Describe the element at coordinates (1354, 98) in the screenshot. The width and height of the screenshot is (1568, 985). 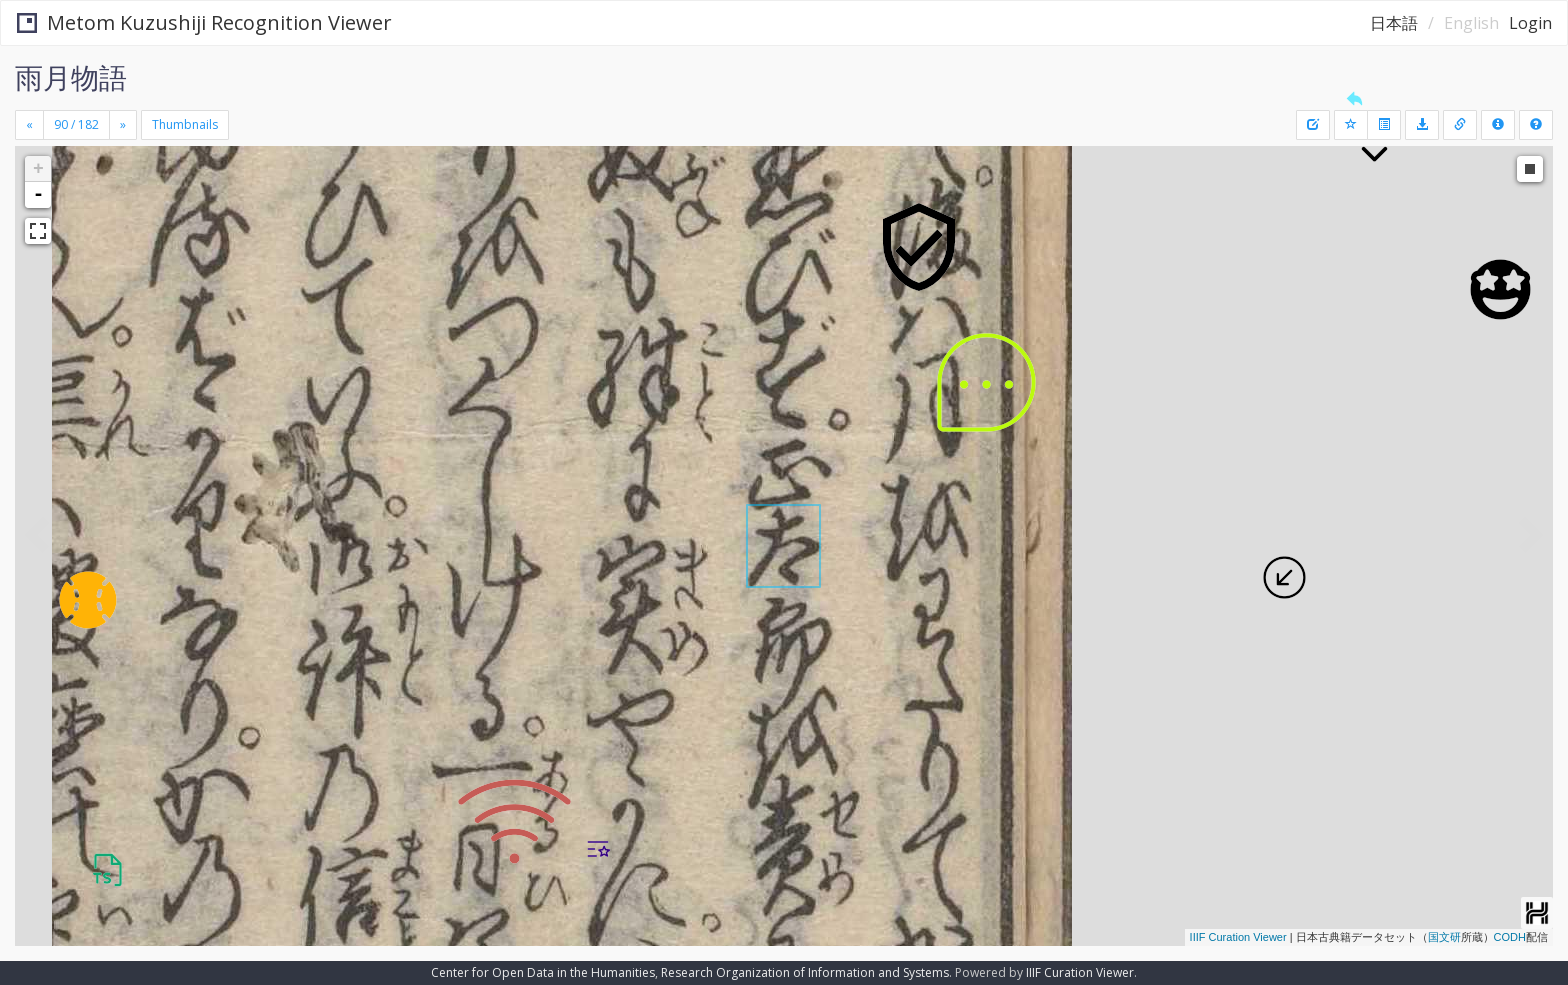
I see `undo the last action` at that location.